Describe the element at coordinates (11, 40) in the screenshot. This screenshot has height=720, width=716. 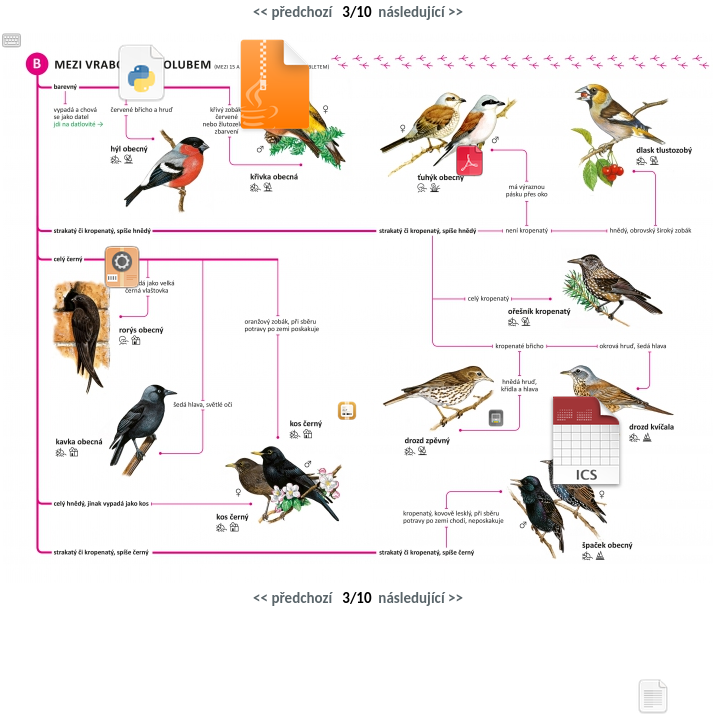
I see `open keyboard settings` at that location.